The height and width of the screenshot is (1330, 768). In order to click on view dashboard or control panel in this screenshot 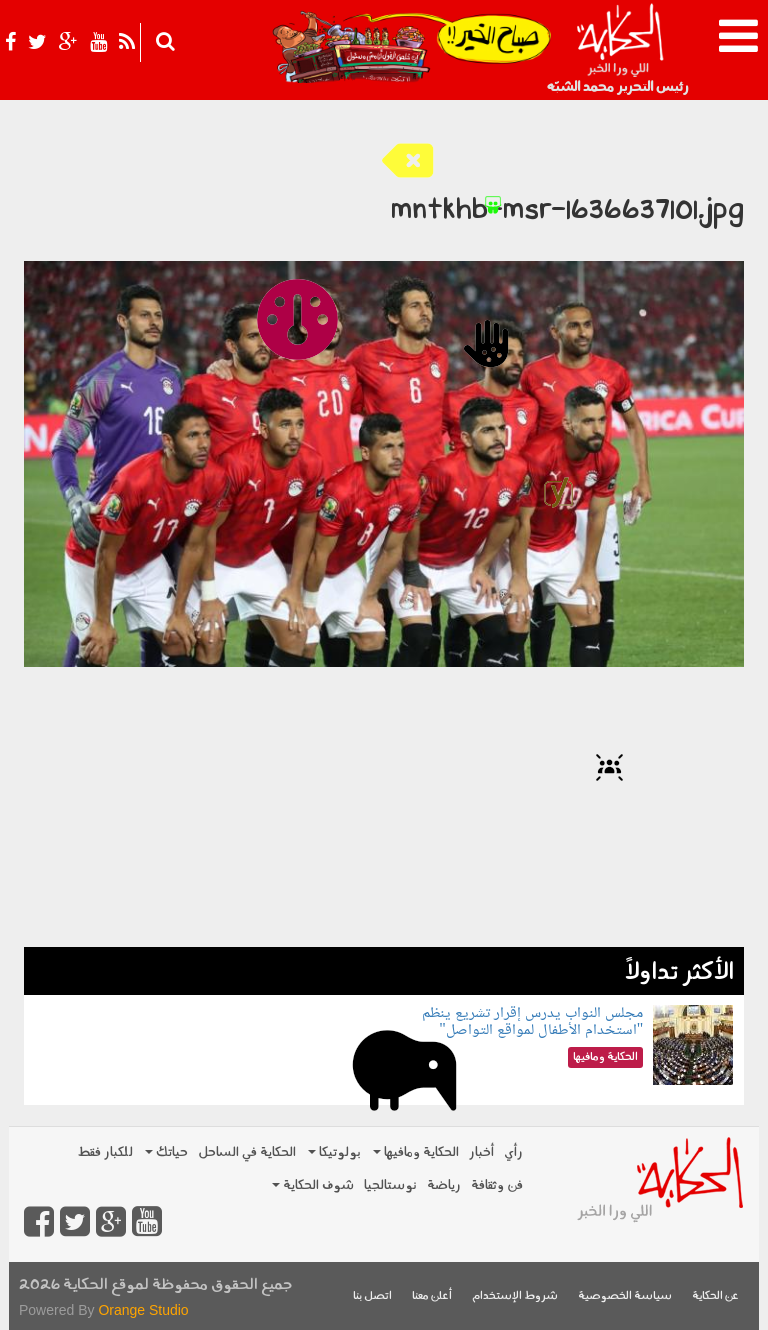, I will do `click(297, 319)`.